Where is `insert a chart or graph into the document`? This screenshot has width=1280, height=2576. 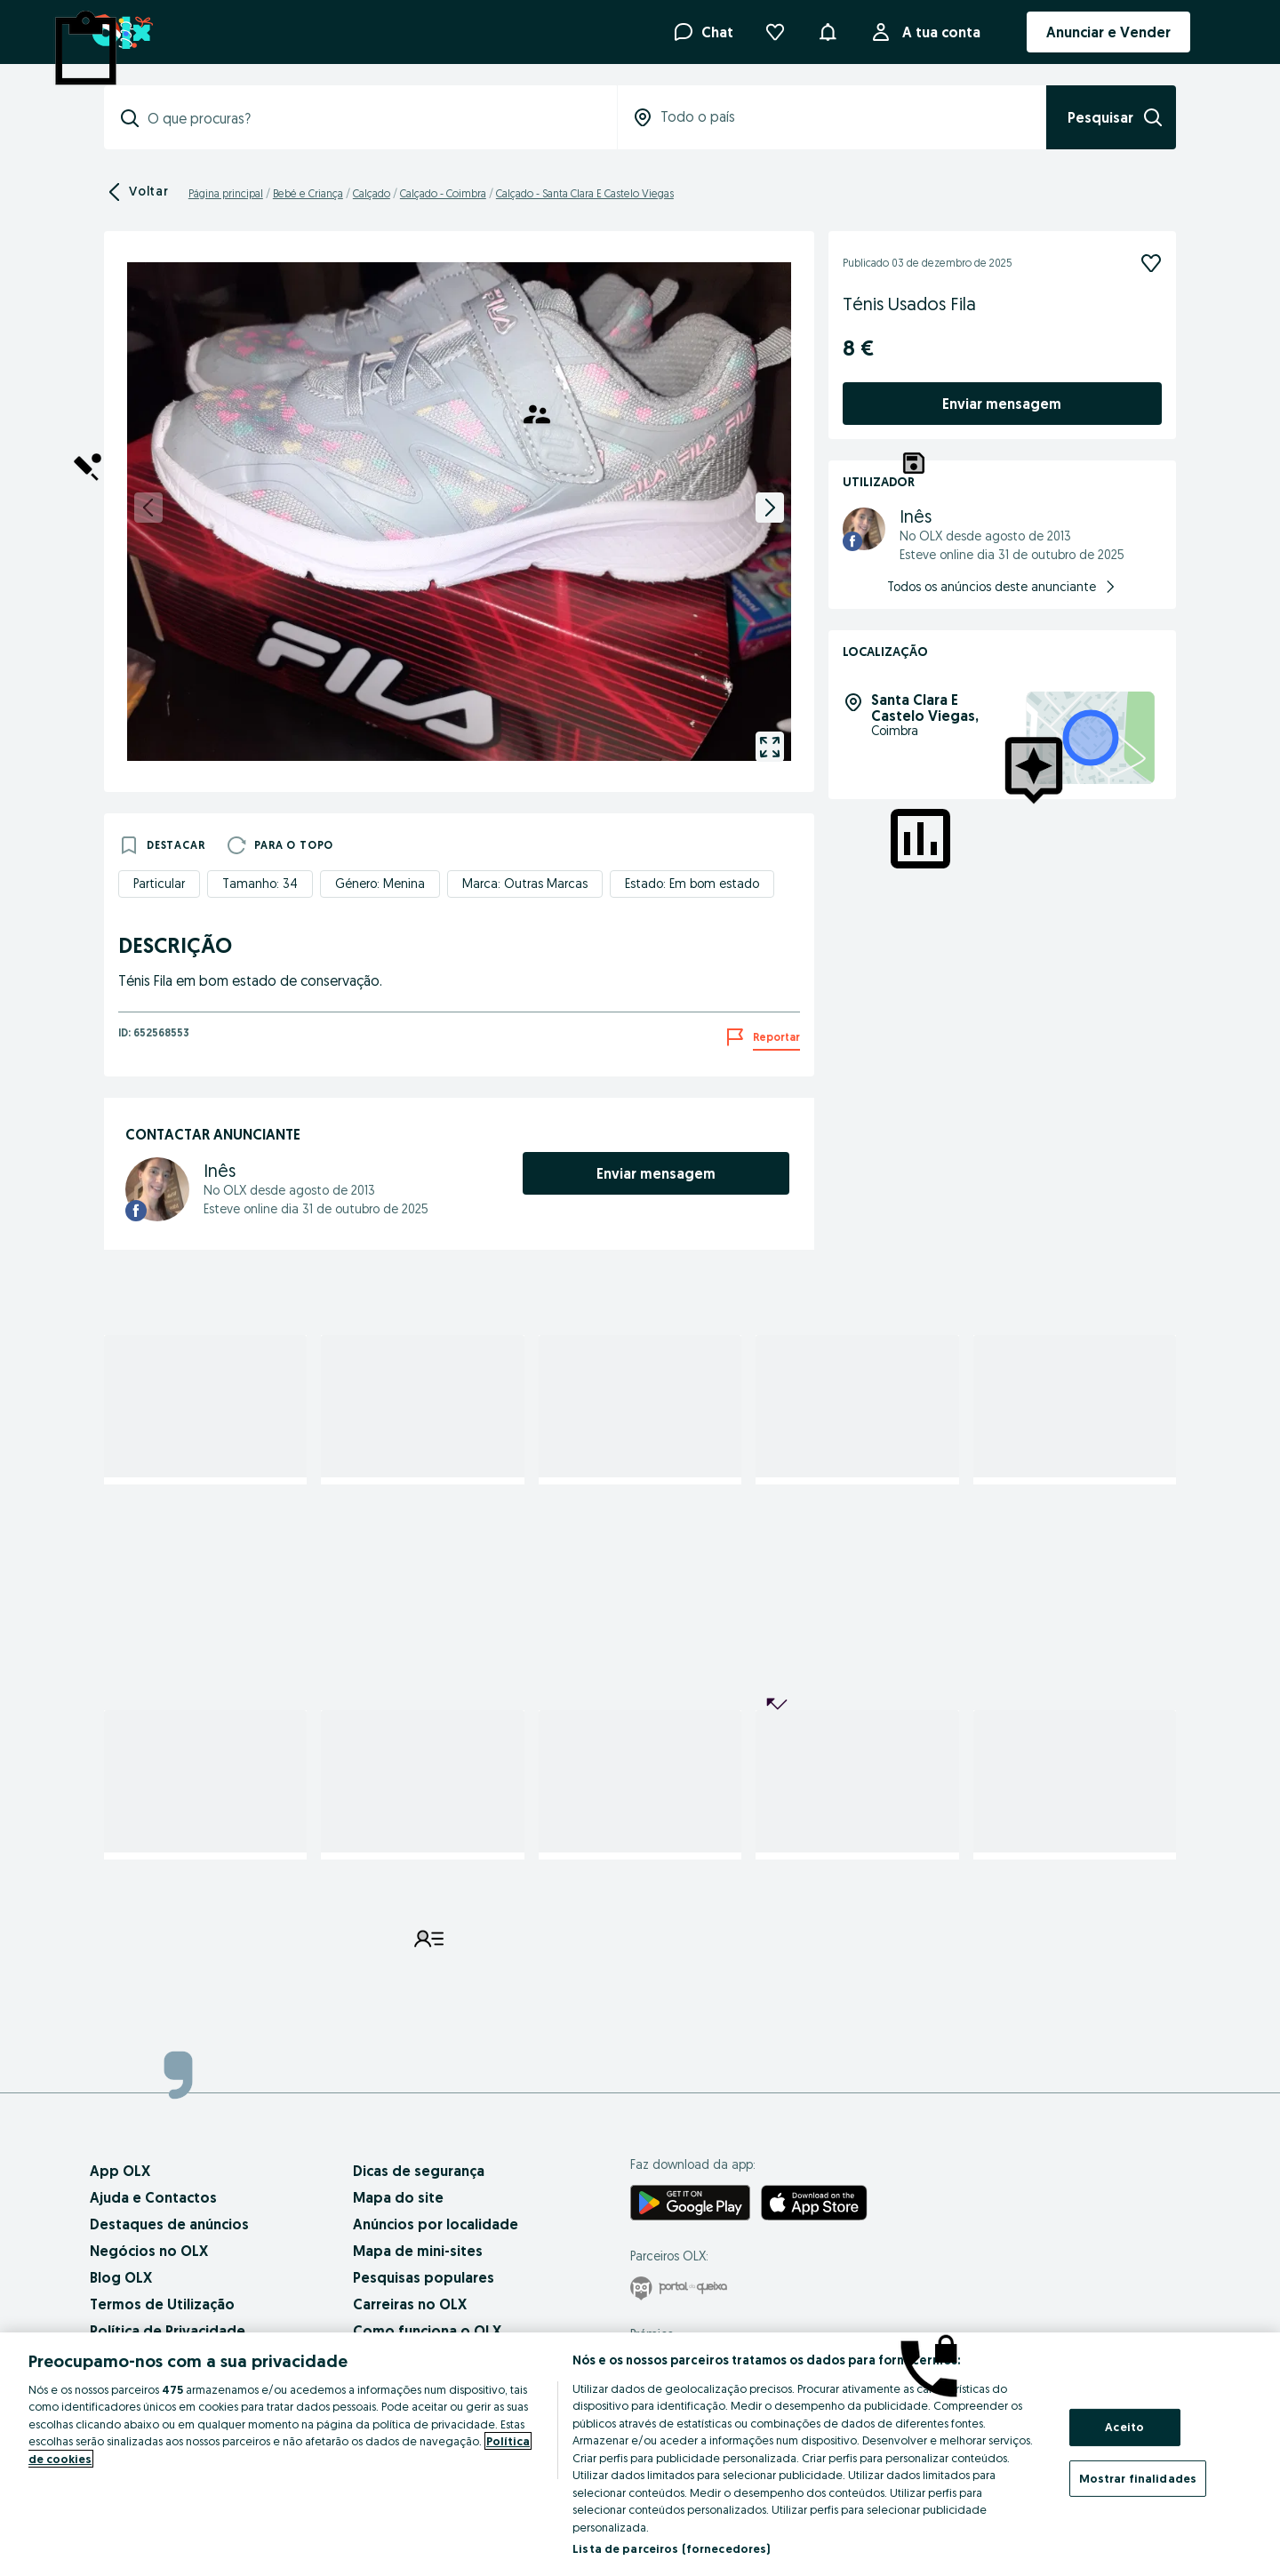 insert a chart or graph into the document is located at coordinates (920, 838).